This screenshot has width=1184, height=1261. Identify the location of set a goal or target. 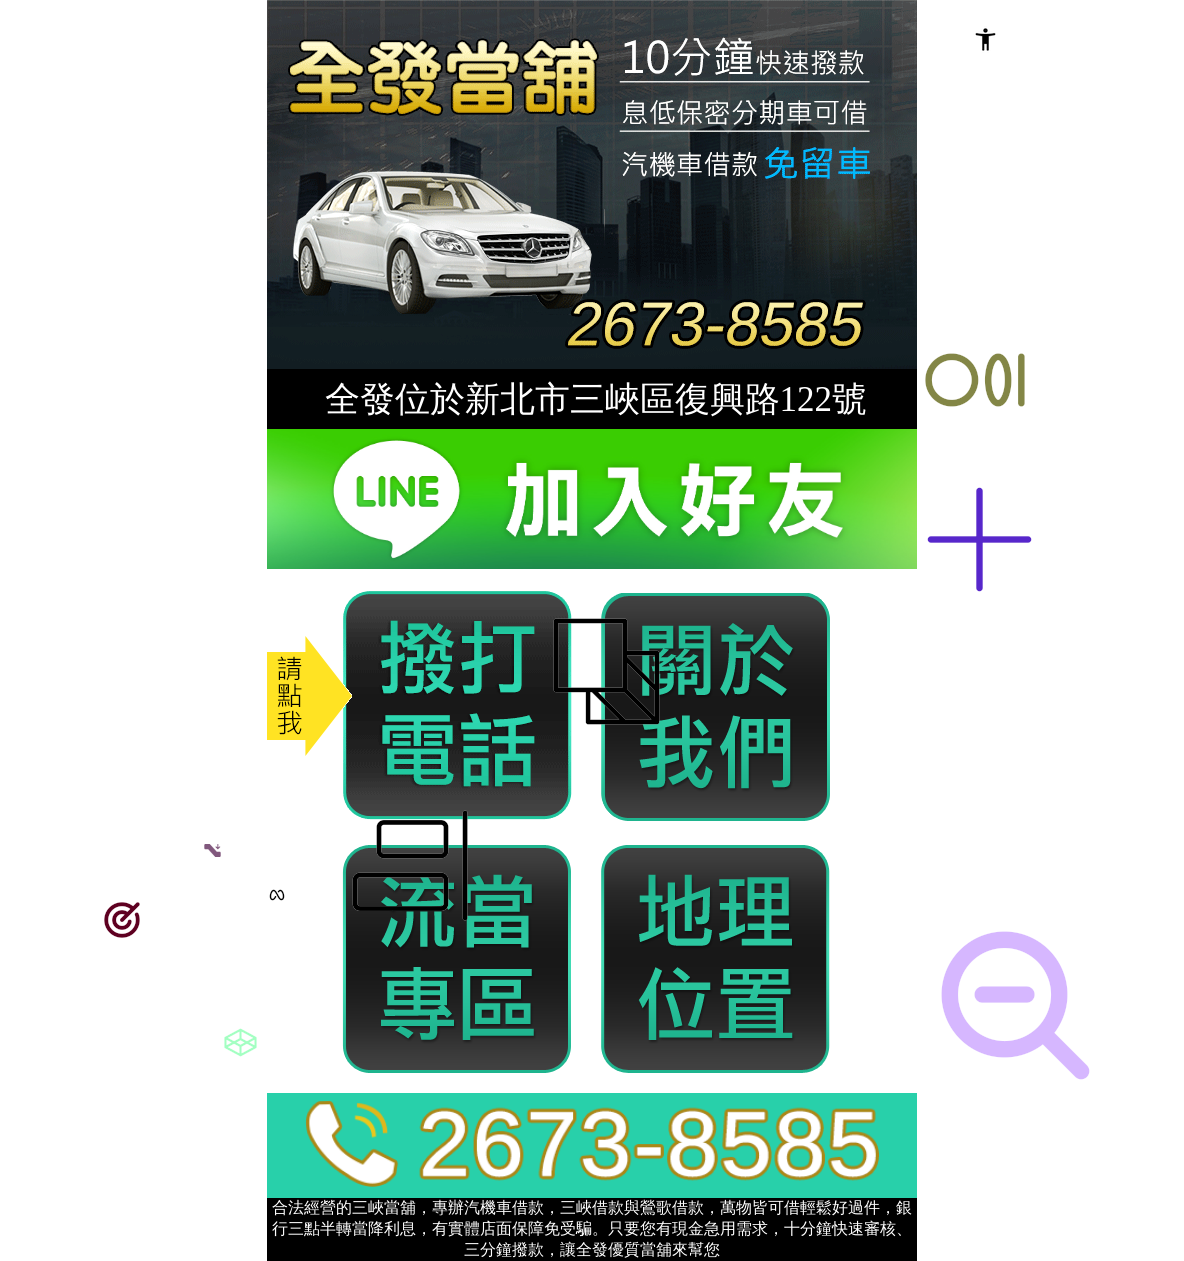
(122, 920).